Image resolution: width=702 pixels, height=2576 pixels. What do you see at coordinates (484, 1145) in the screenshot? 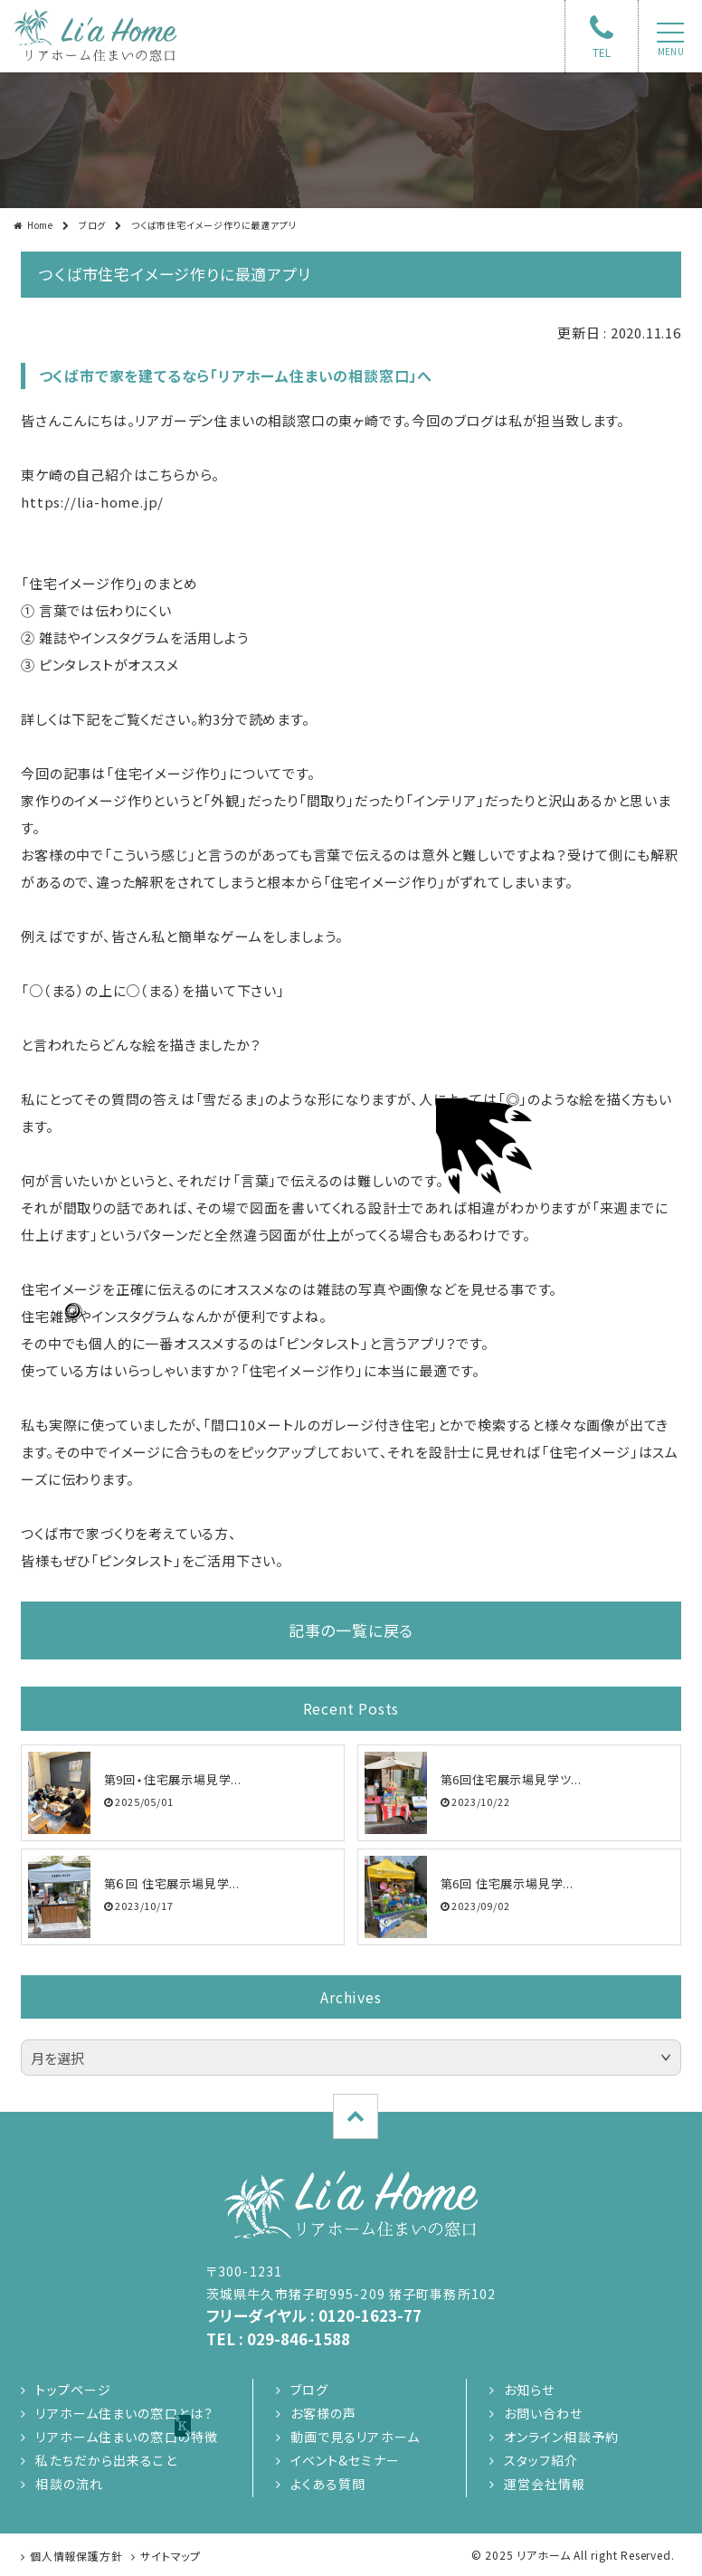
I see `access pet or animal-related features` at bounding box center [484, 1145].